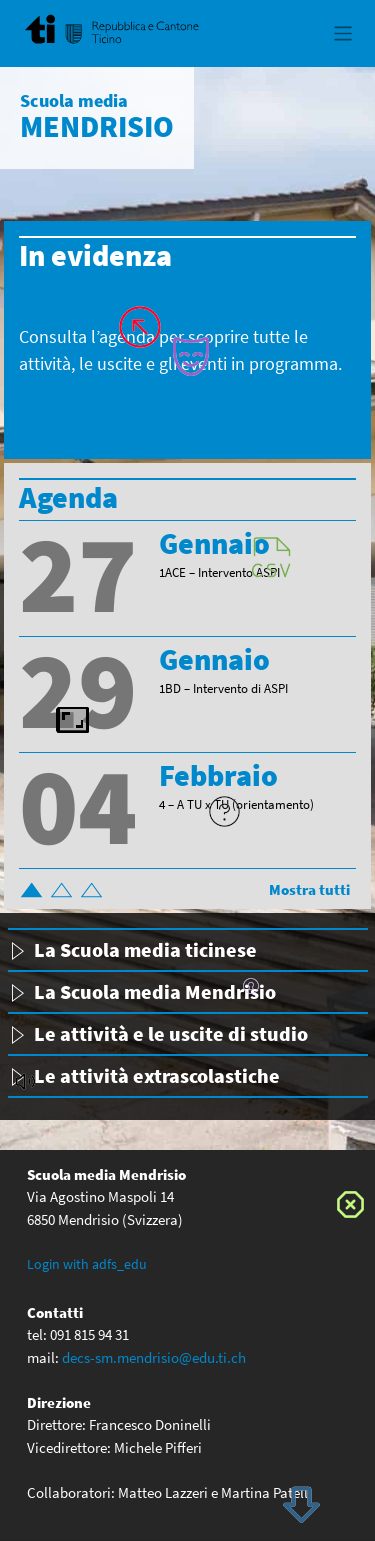 The width and height of the screenshot is (375, 1541). I want to click on stop or cancel an action, so click(350, 1204).